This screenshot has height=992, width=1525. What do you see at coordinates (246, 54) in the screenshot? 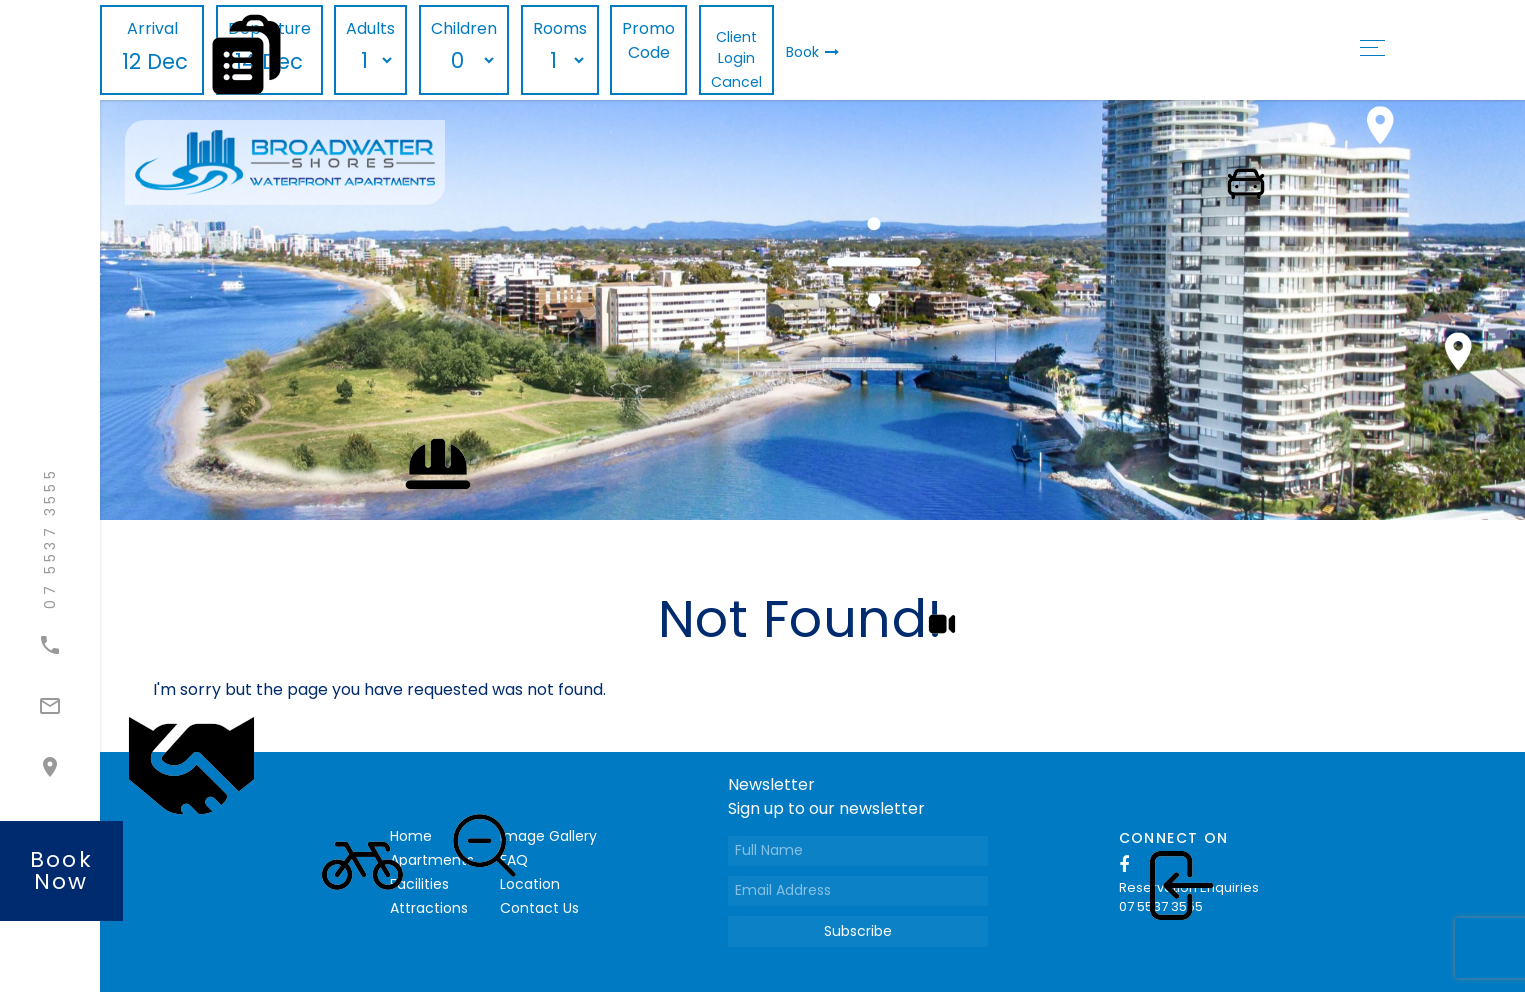
I see `view clipboard with list items` at bounding box center [246, 54].